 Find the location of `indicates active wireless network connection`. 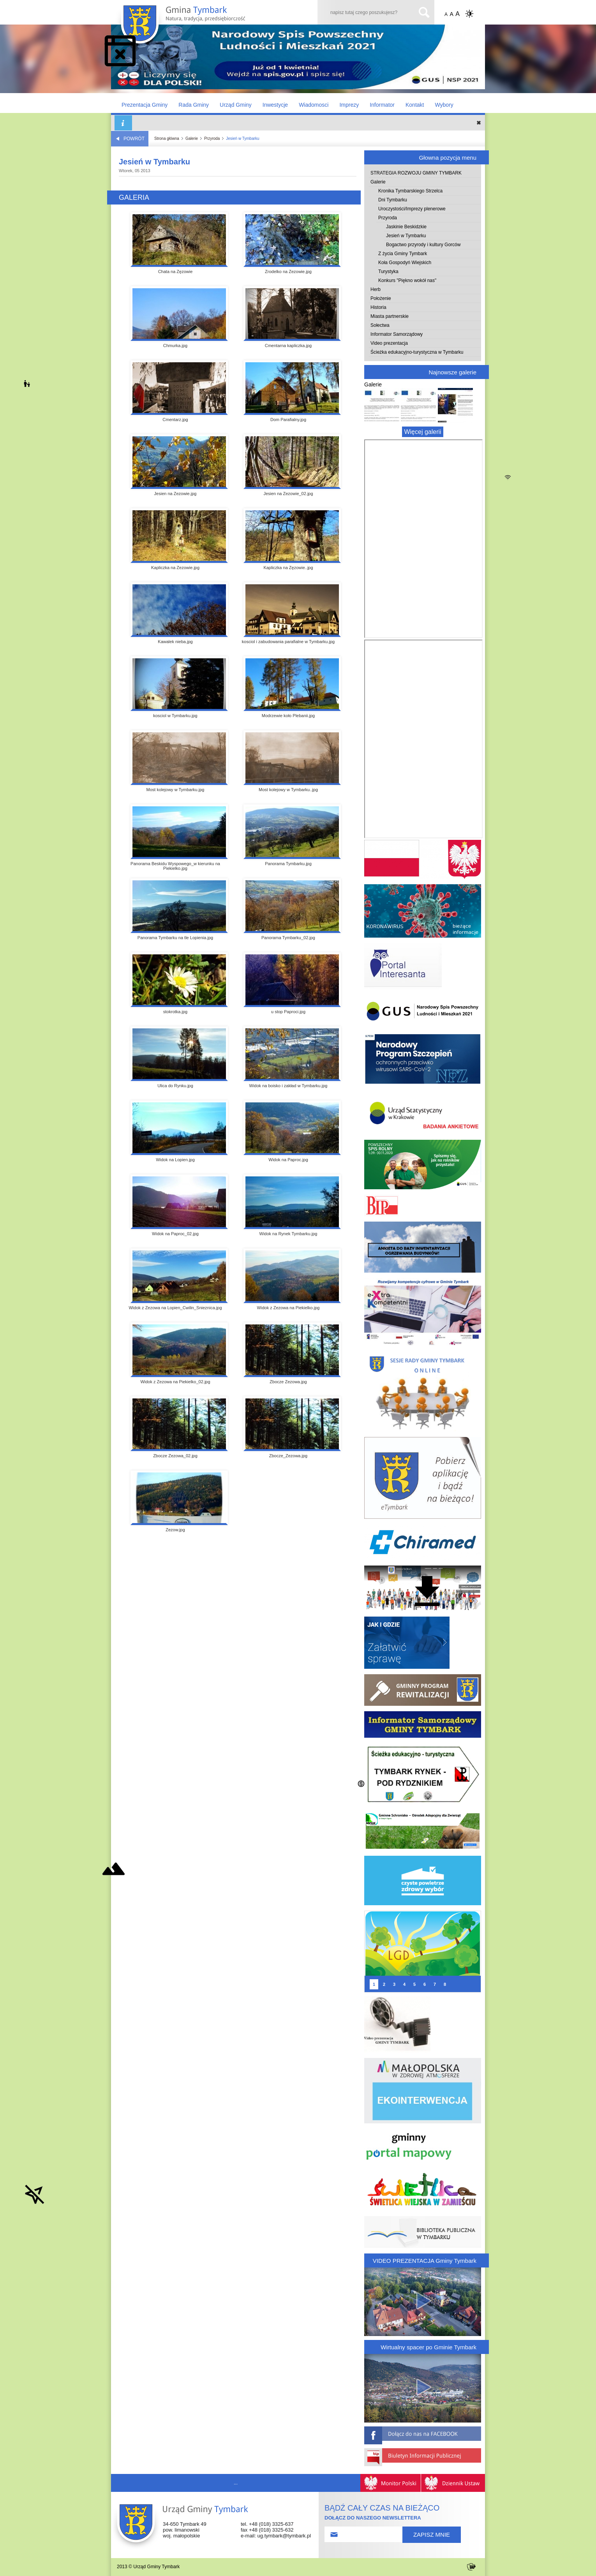

indicates active wireless network connection is located at coordinates (508, 477).